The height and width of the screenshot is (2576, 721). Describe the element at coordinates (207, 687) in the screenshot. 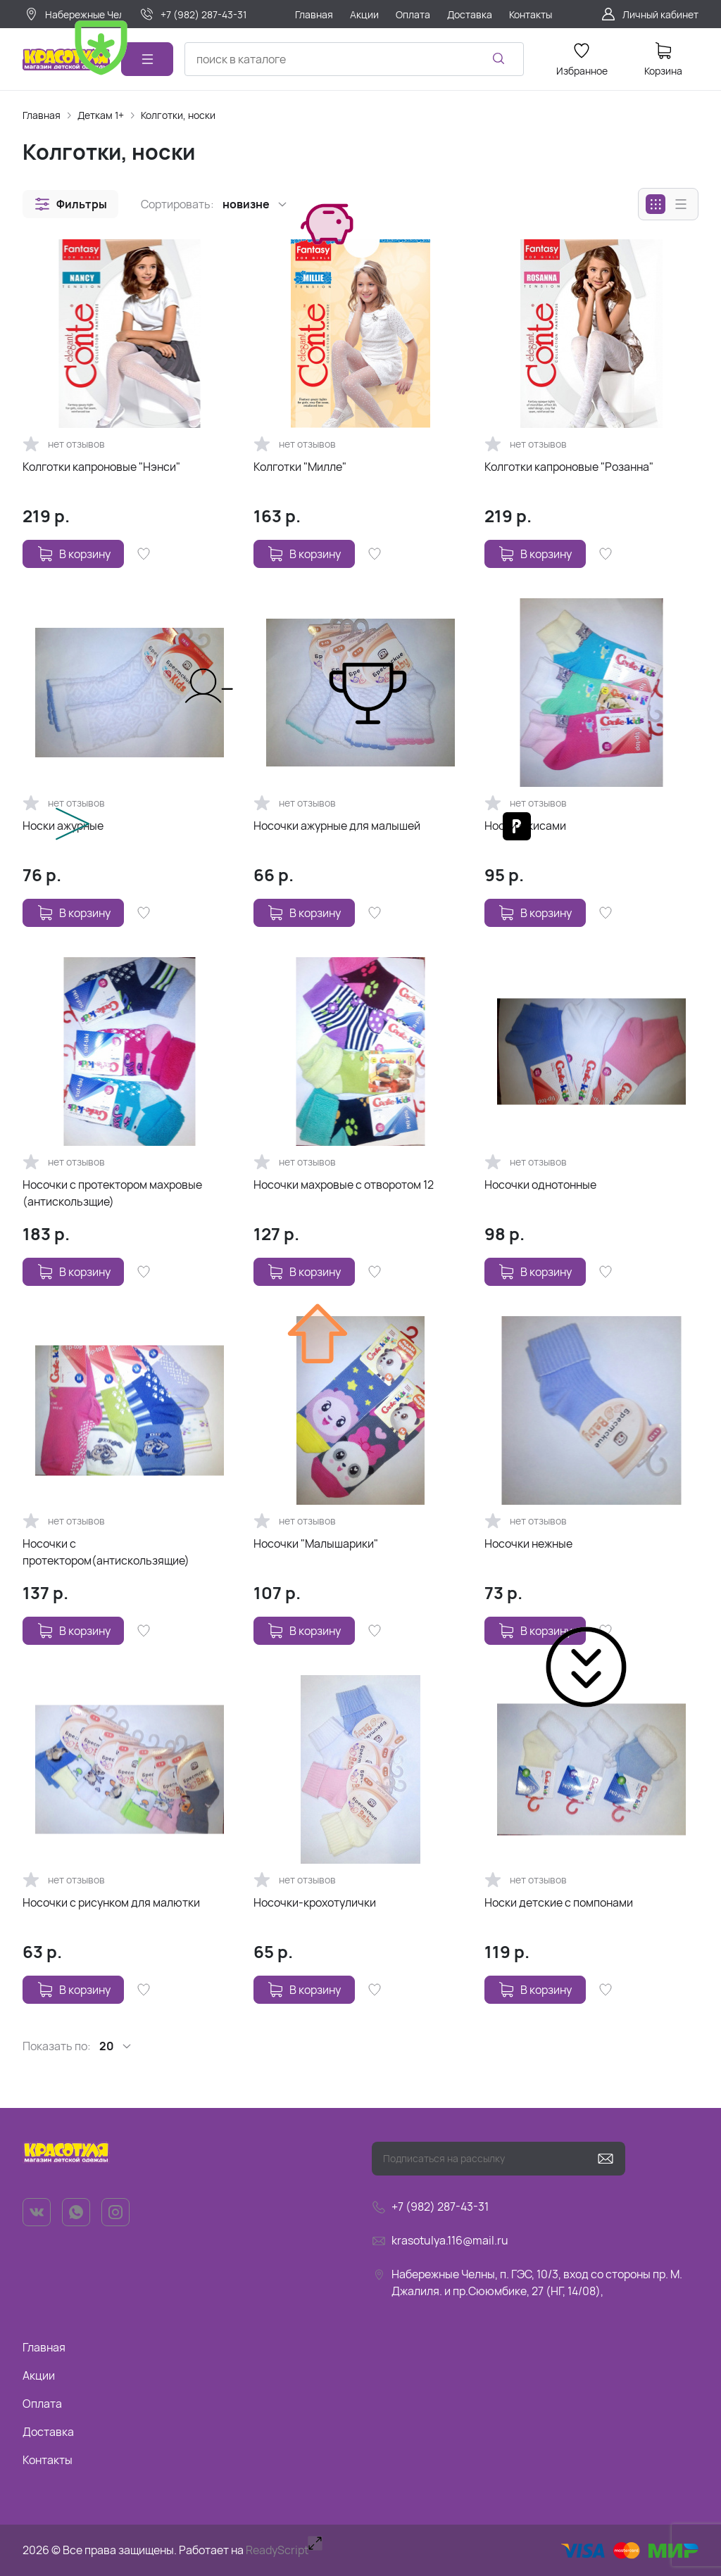

I see `remove a user from a group or list` at that location.